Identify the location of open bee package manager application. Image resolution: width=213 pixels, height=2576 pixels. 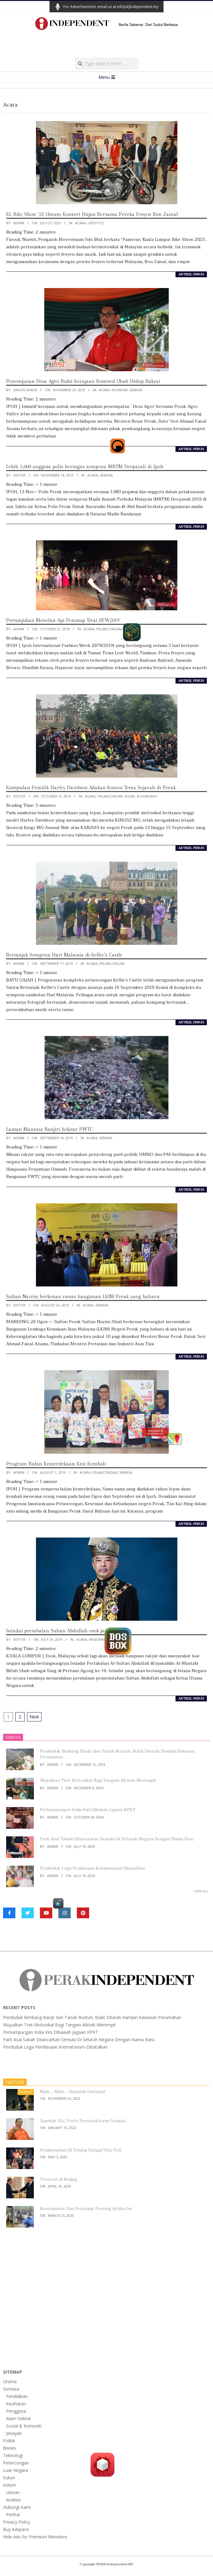
(132, 632).